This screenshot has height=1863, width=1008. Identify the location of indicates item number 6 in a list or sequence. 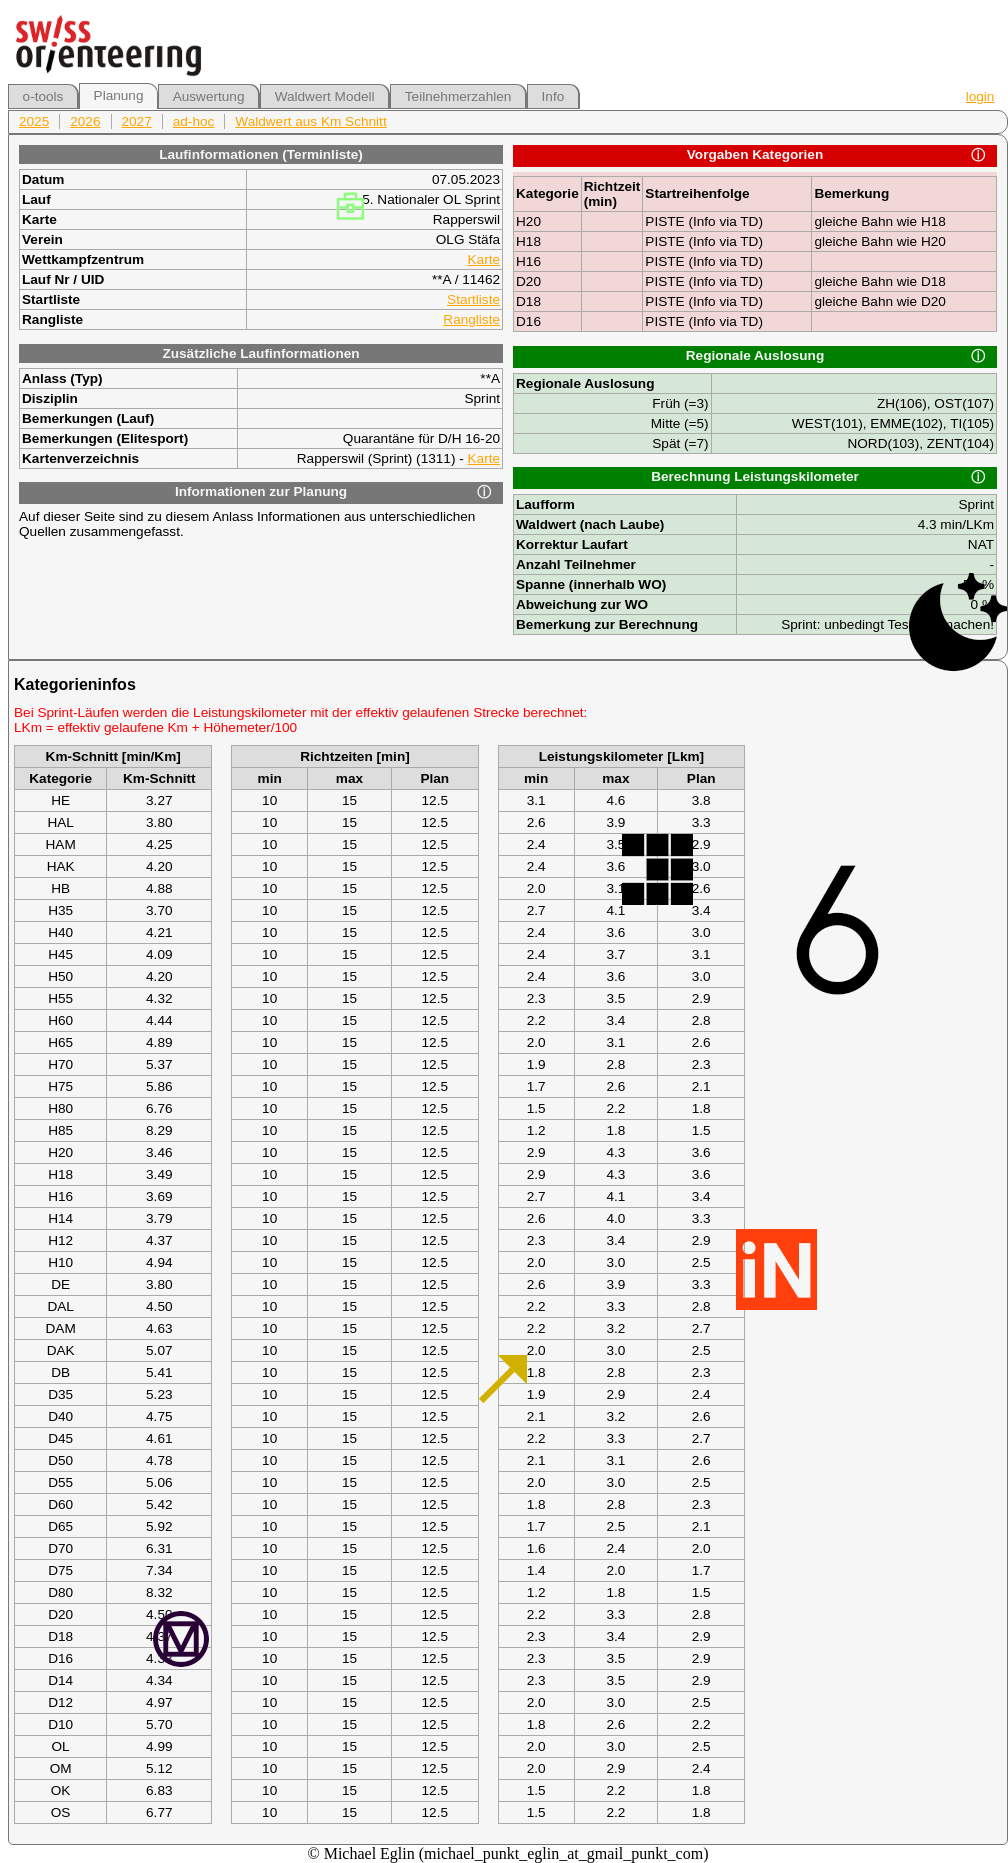
(837, 928).